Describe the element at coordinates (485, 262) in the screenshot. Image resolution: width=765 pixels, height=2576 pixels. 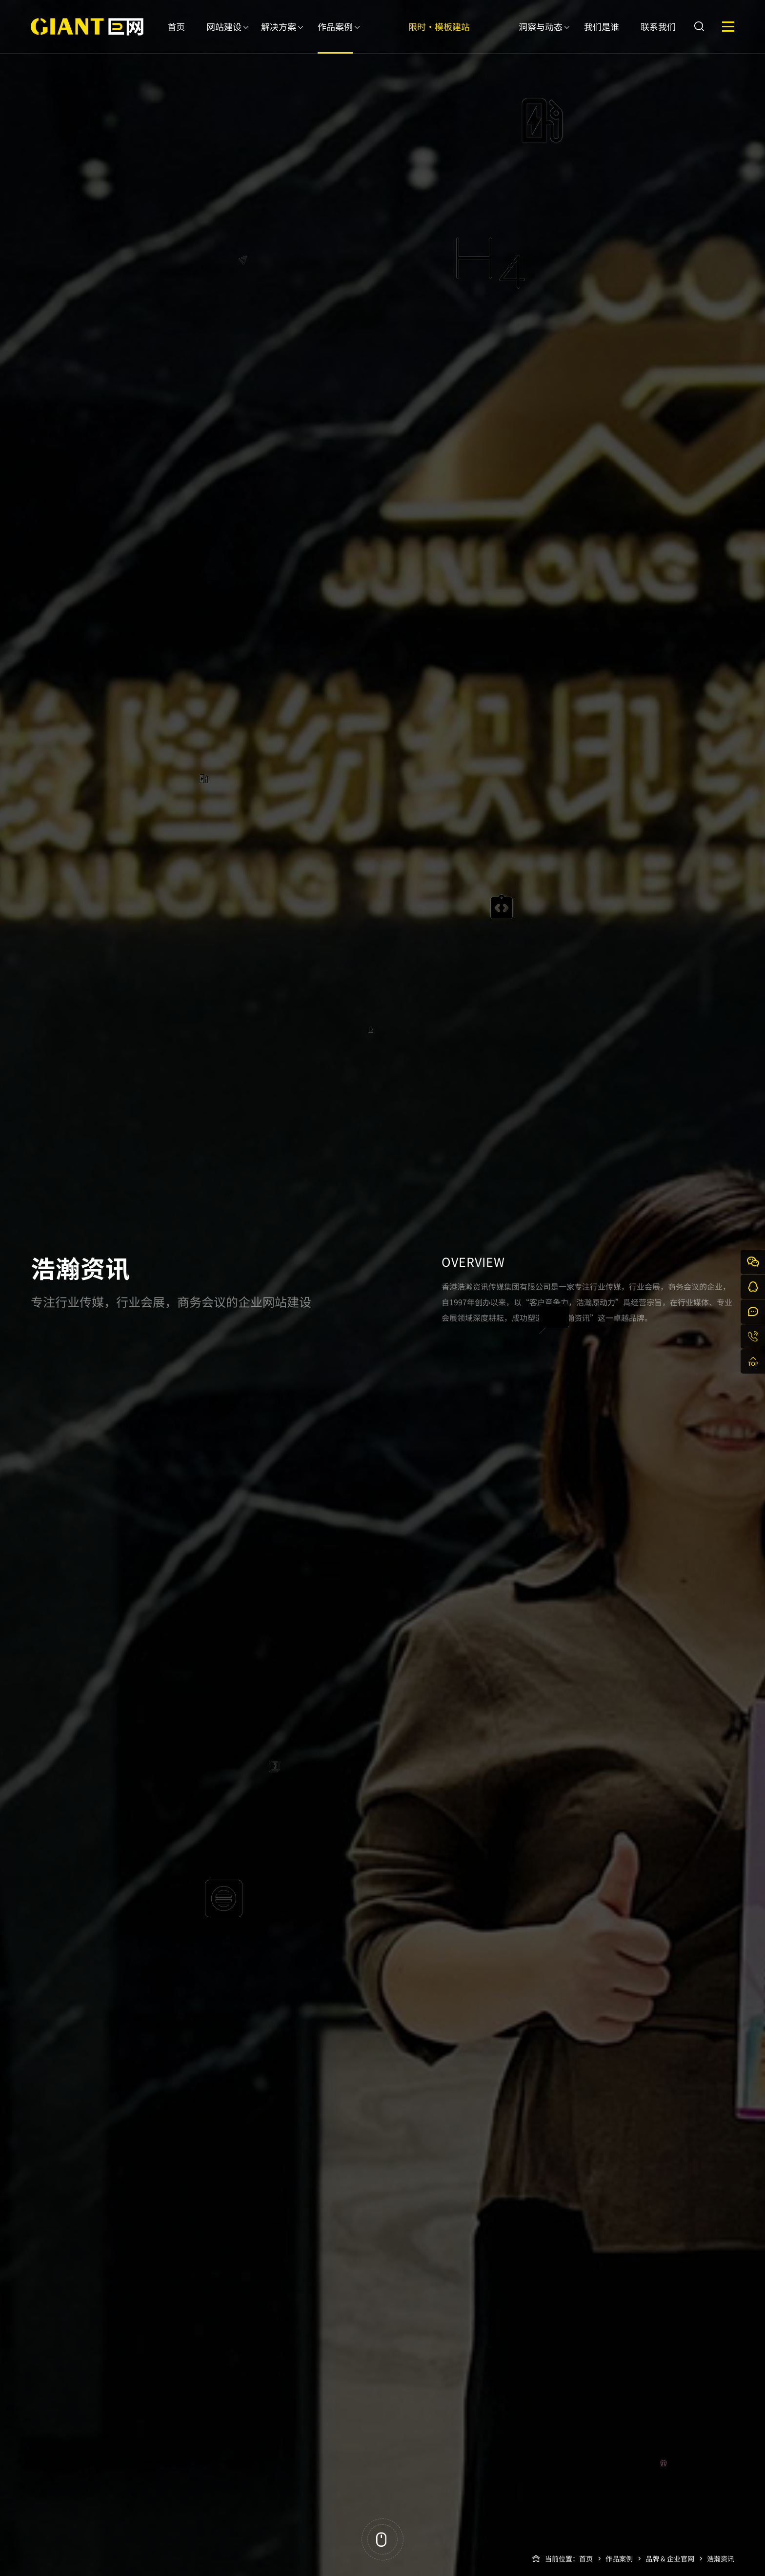
I see `format text as heading level 4` at that location.